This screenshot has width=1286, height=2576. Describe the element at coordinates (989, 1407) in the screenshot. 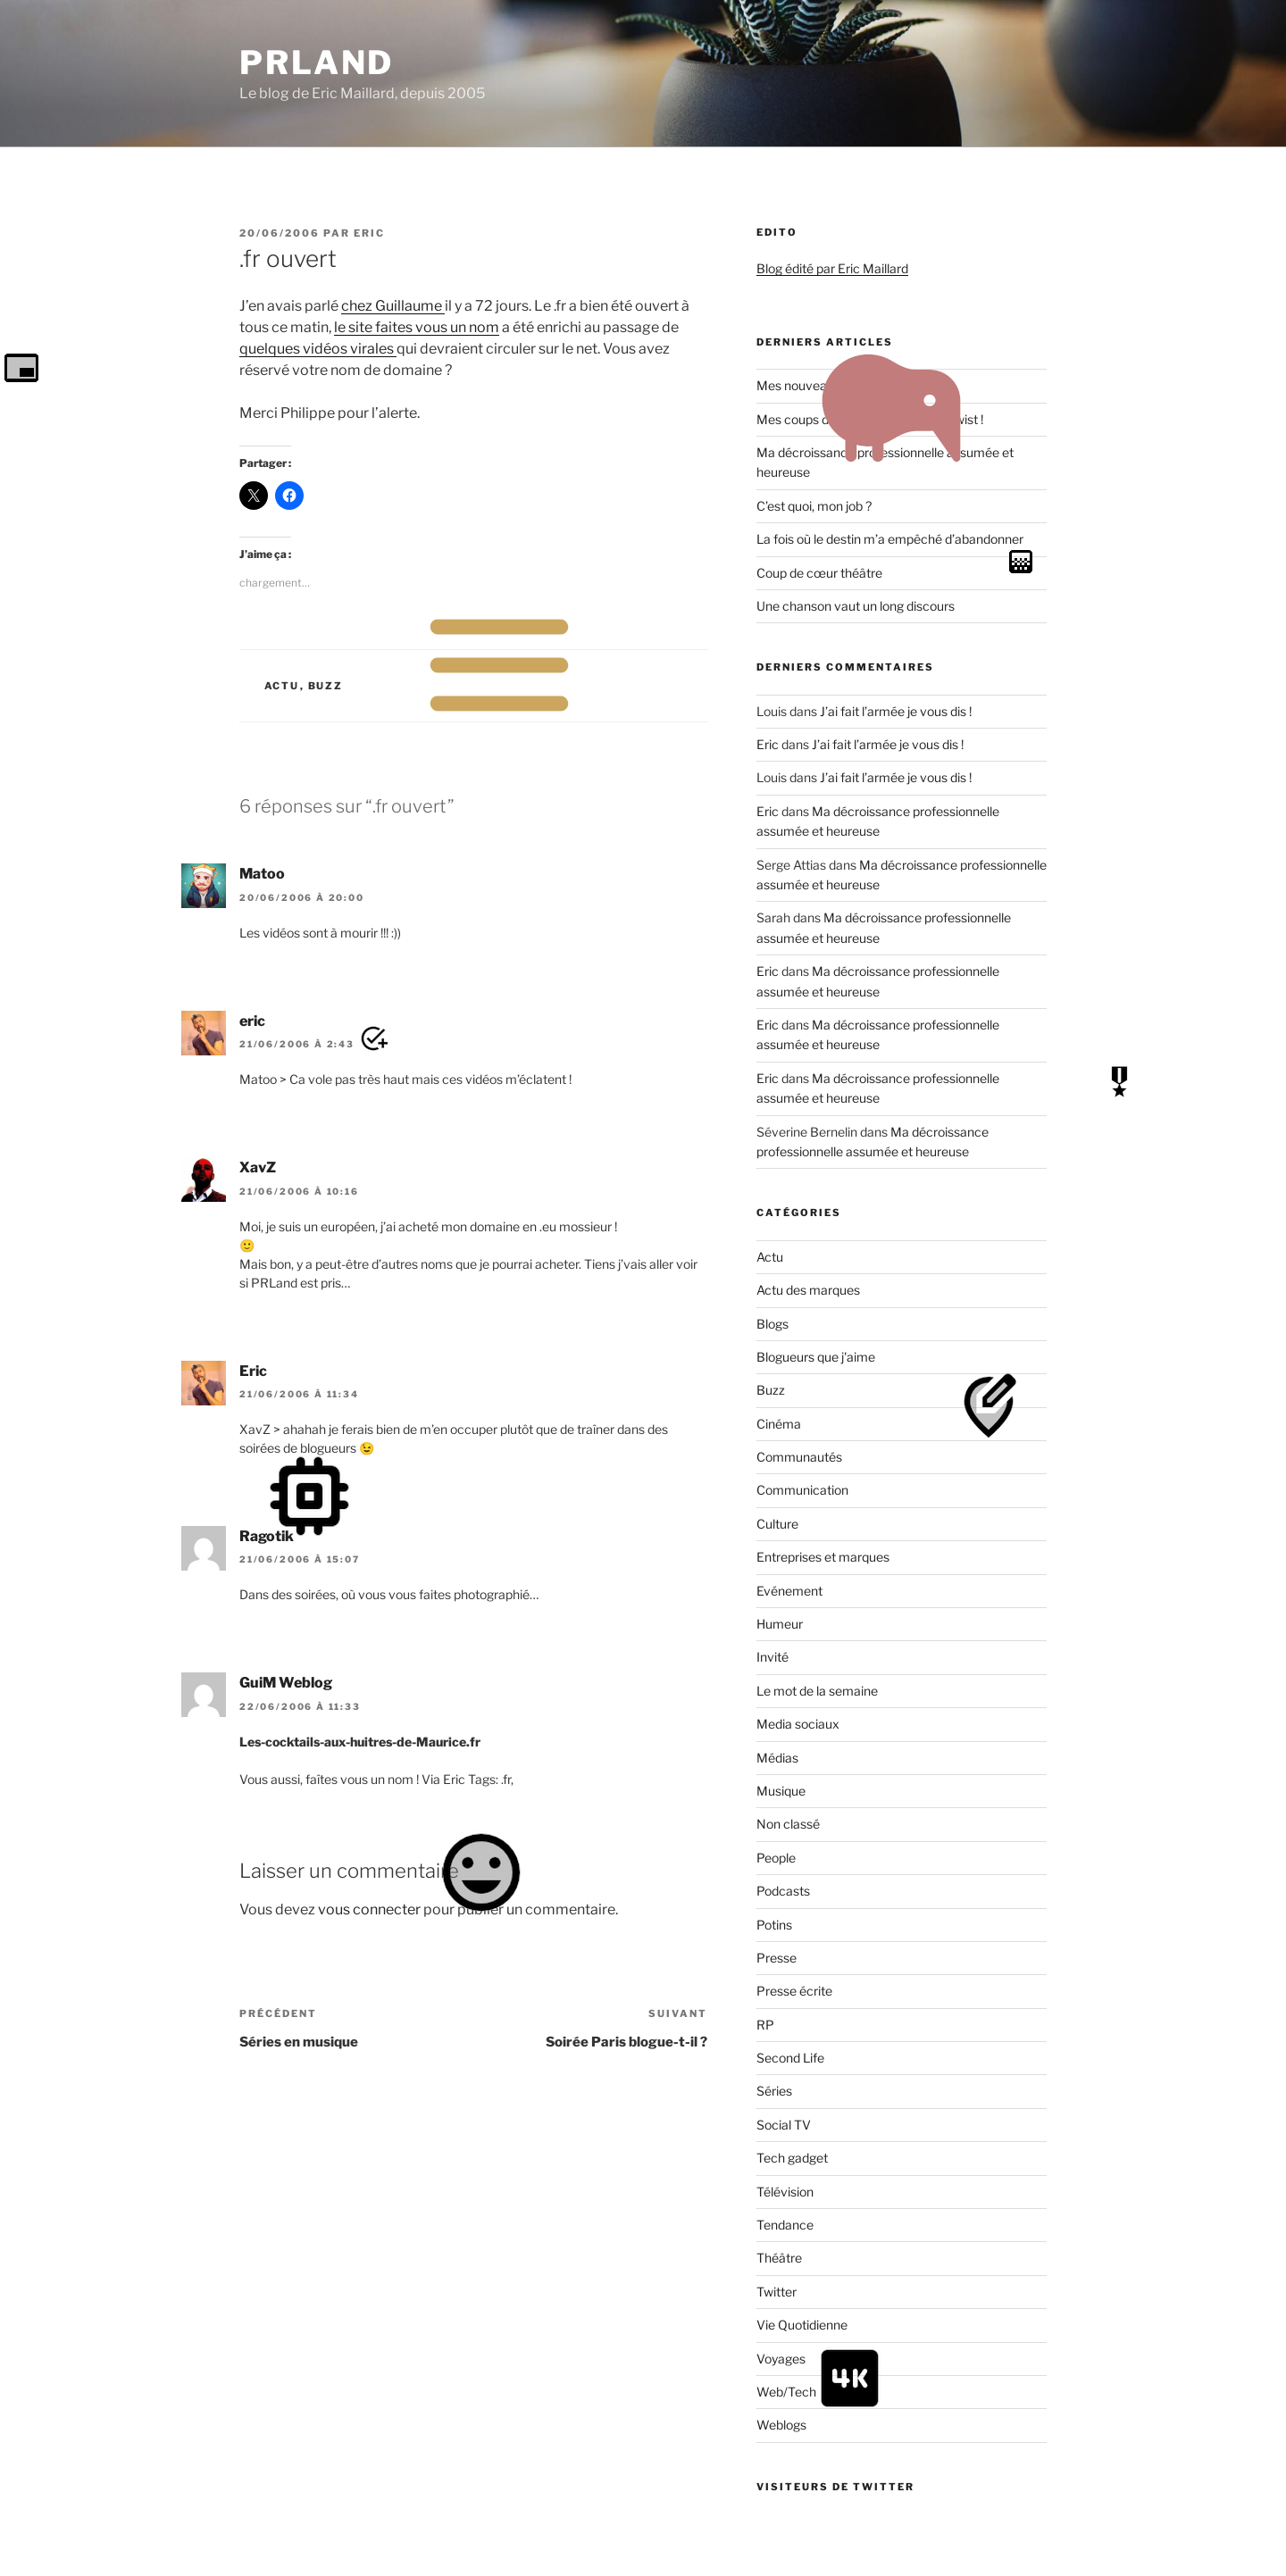

I see `edit a saved location` at that location.